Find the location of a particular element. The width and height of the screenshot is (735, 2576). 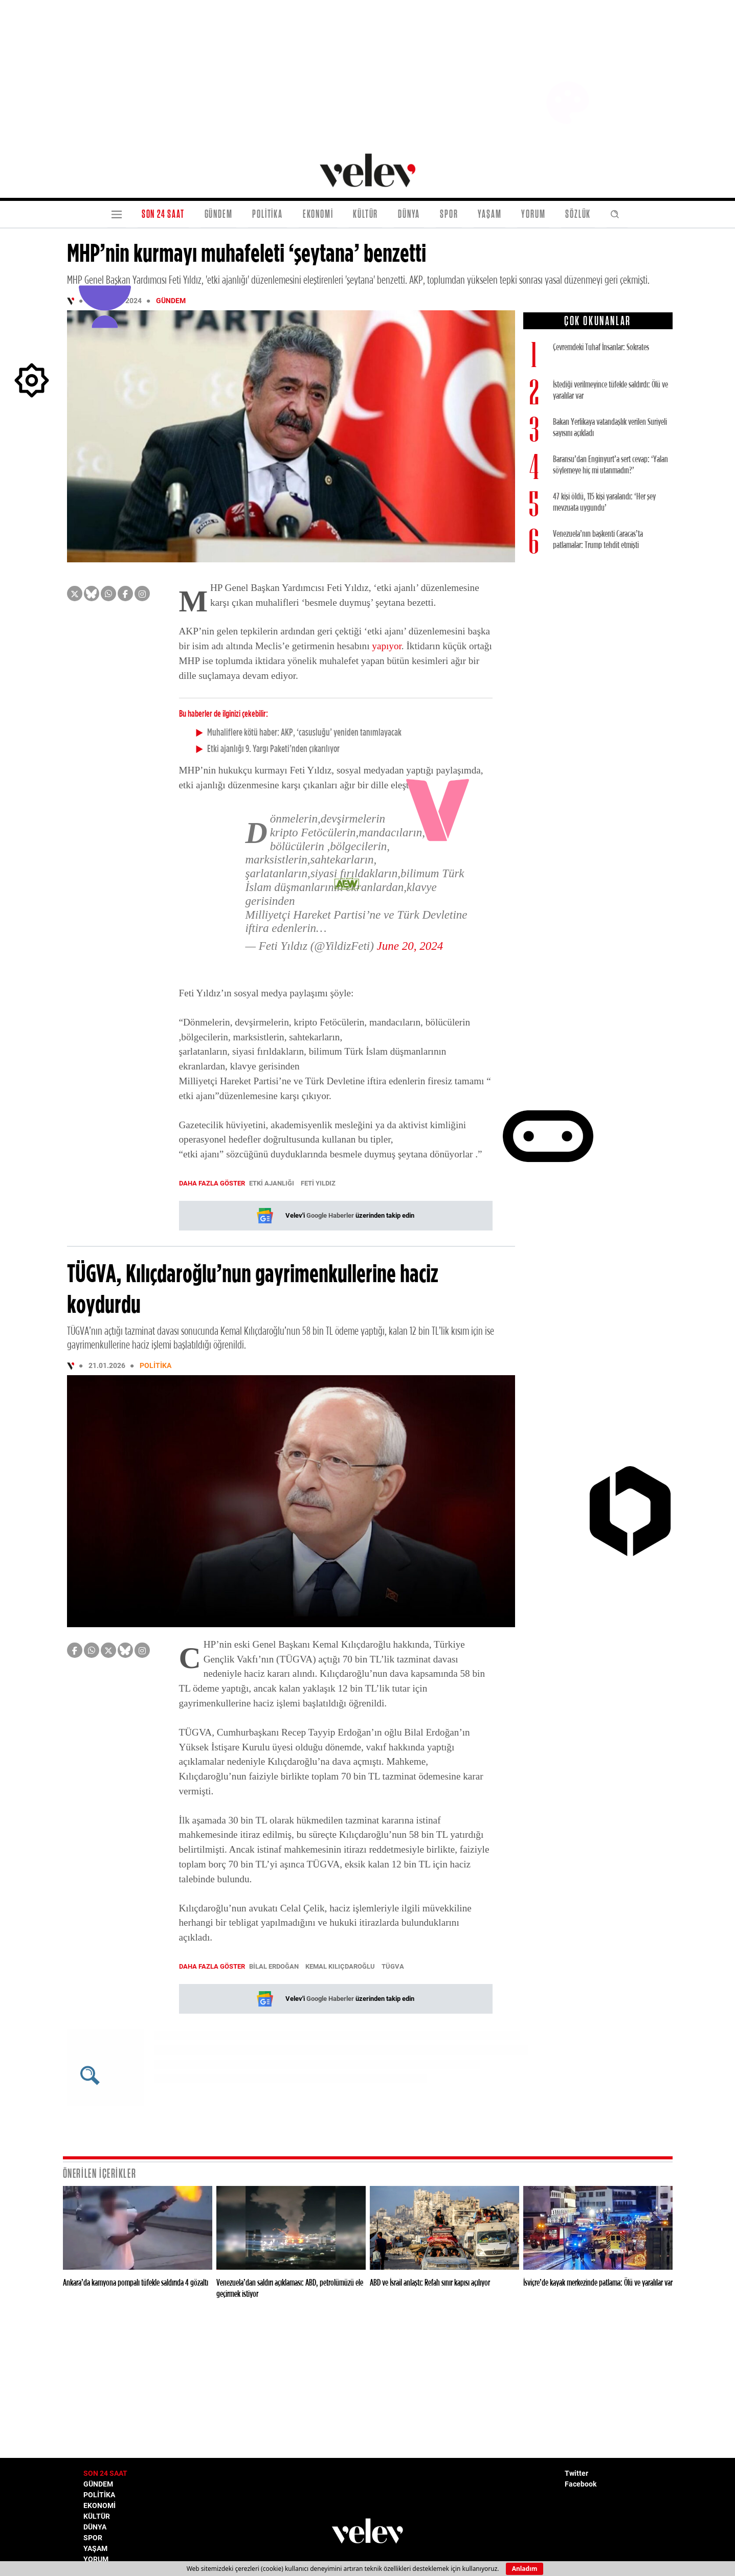

visit the All Elite Wrestling website is located at coordinates (347, 884).